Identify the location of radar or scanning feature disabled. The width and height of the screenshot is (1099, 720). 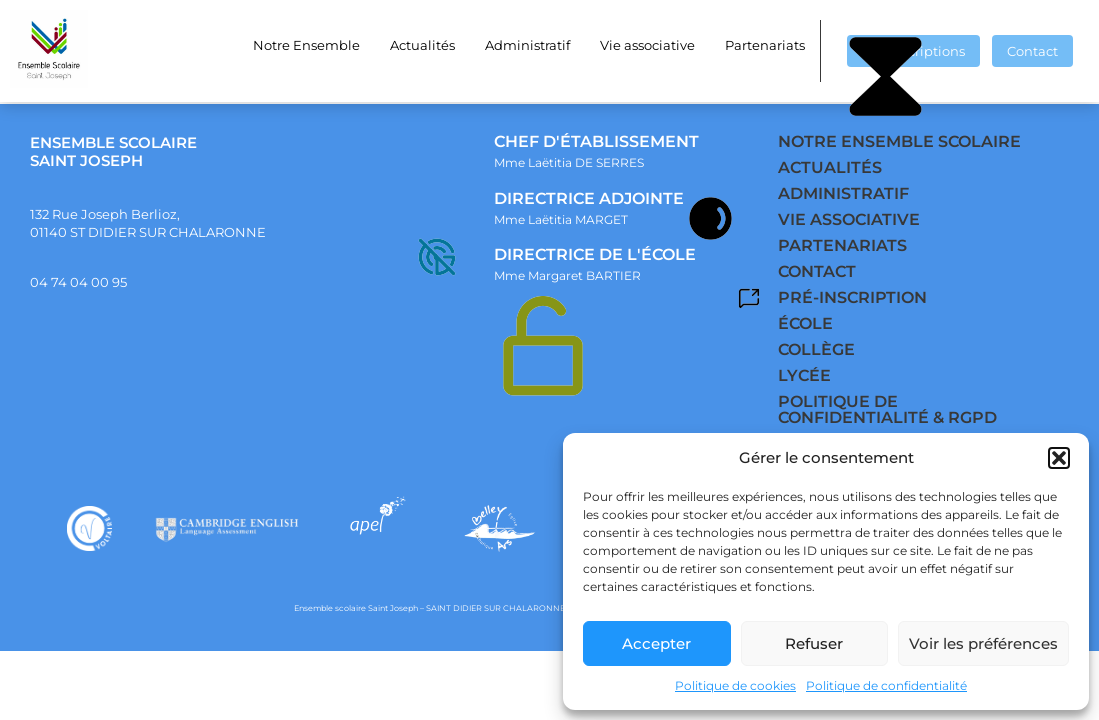
(437, 257).